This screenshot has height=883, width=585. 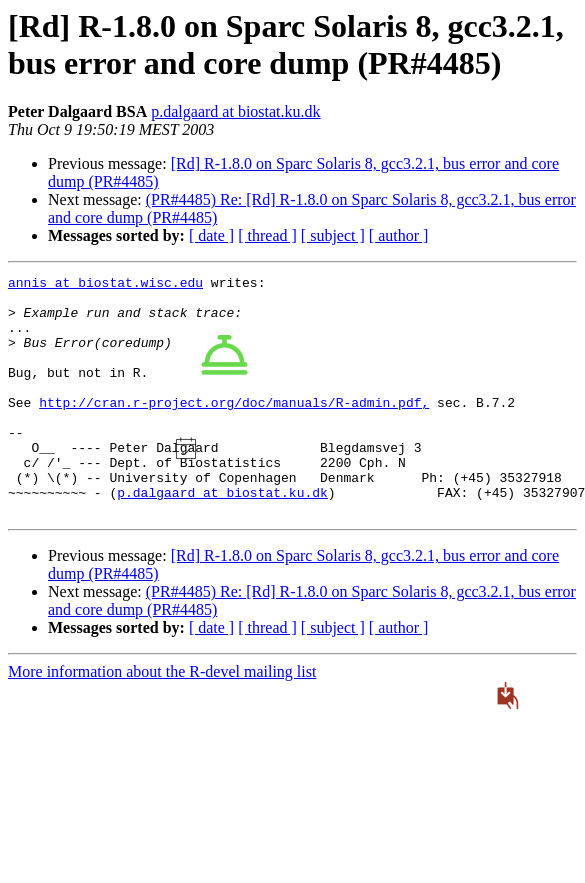 What do you see at coordinates (224, 356) in the screenshot?
I see `ring for service or assistance` at bounding box center [224, 356].